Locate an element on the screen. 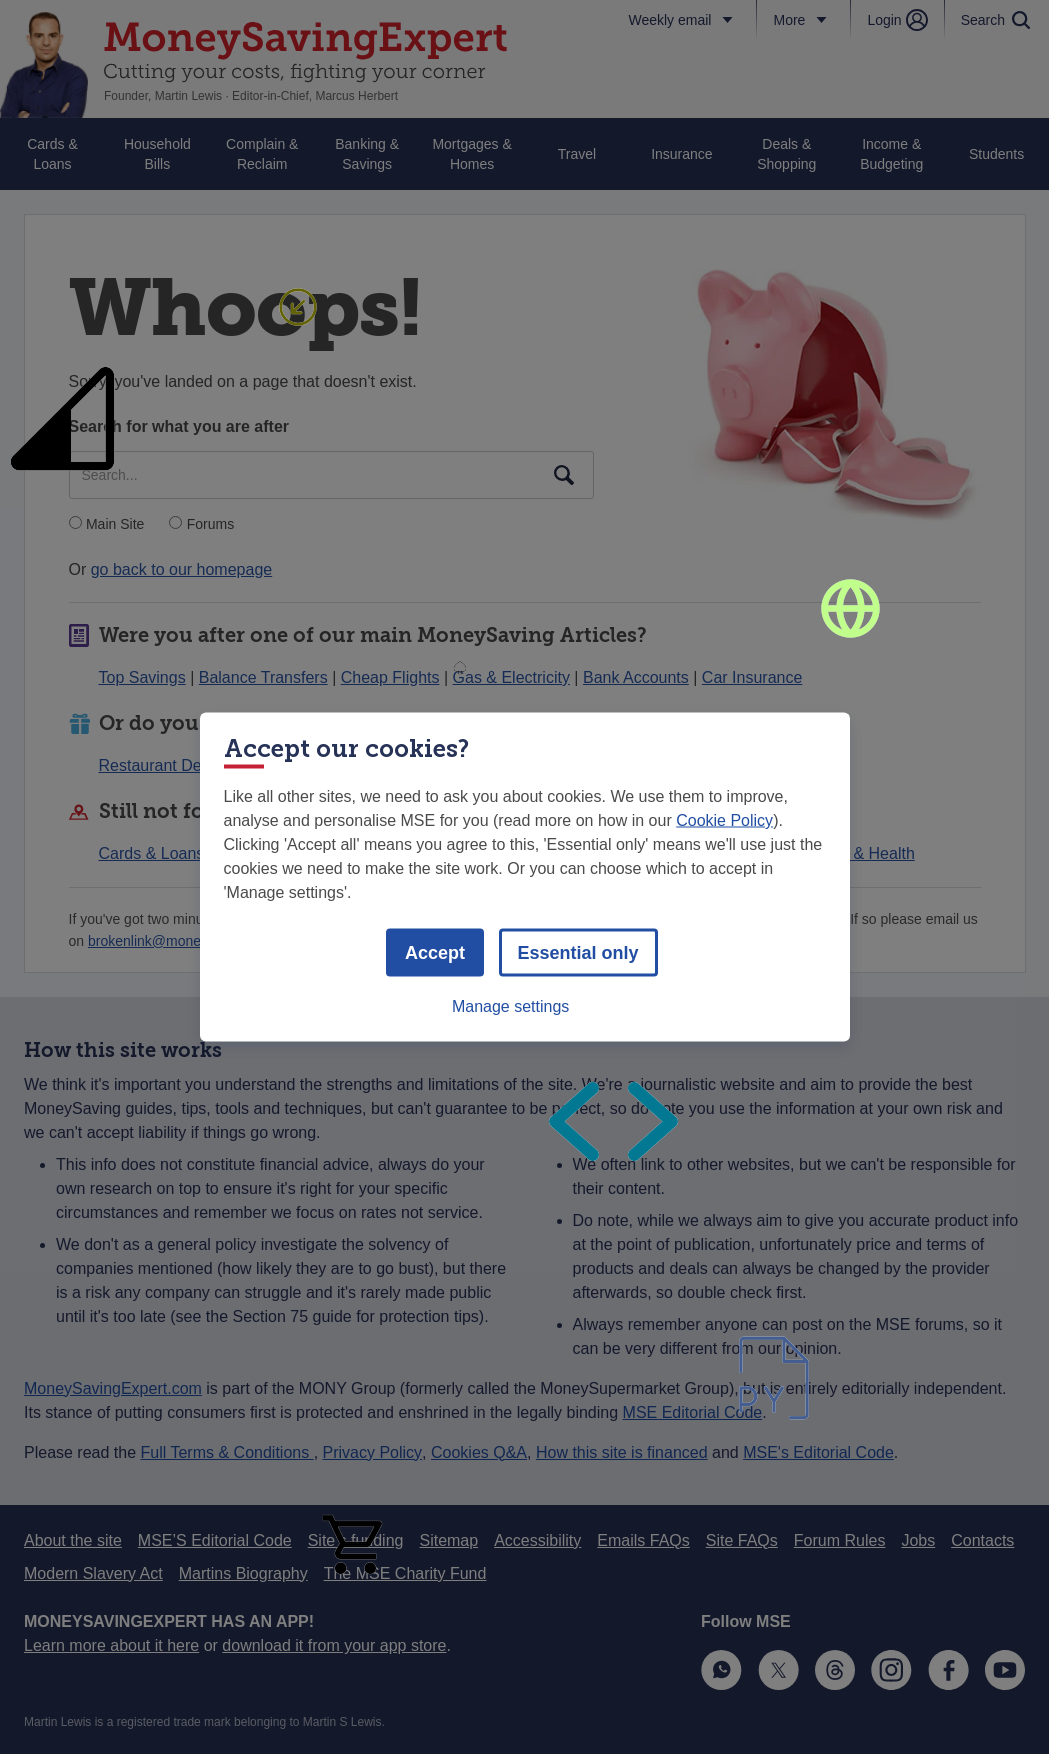 The width and height of the screenshot is (1049, 1754). navigate to previous or lower-left content is located at coordinates (298, 307).